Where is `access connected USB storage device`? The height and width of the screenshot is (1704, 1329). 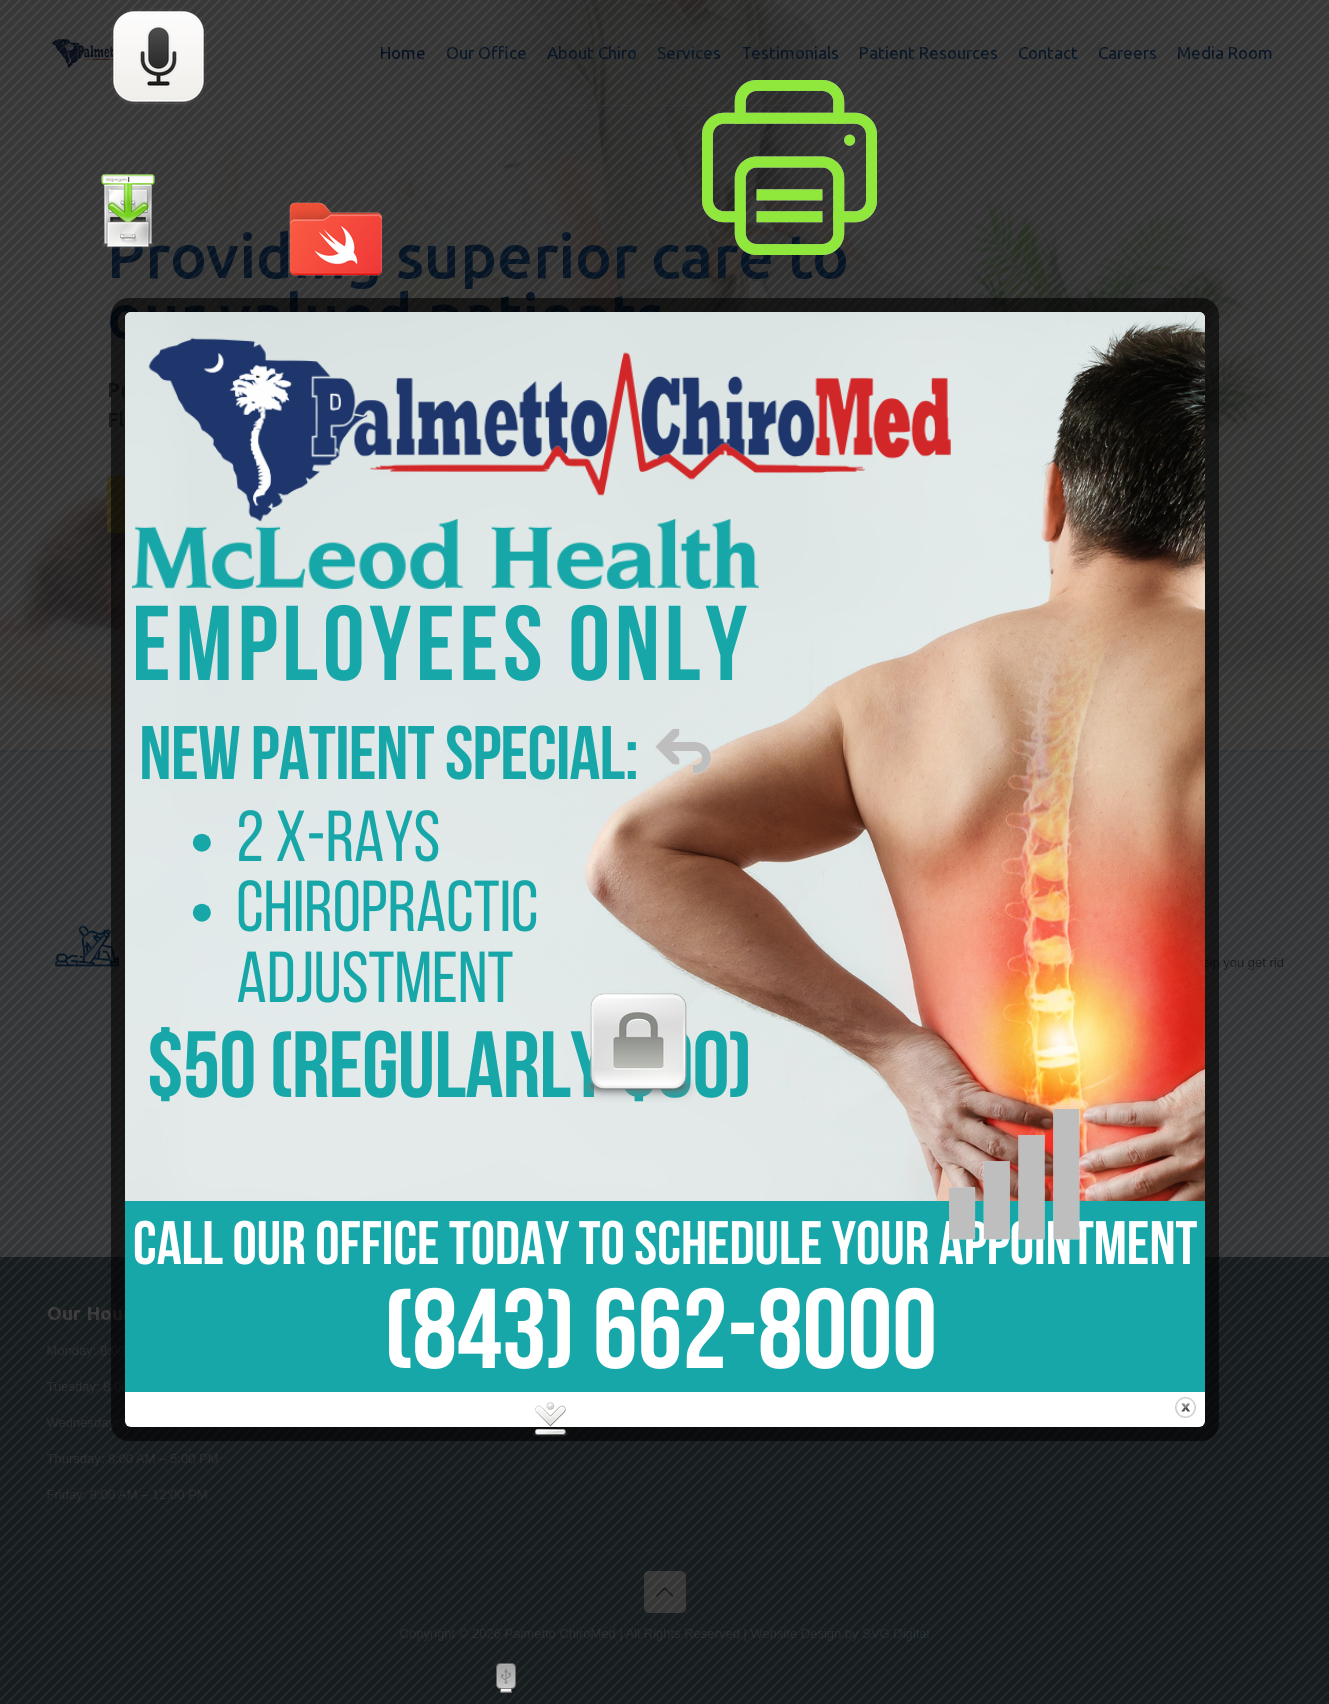 access connected USB storage device is located at coordinates (506, 1678).